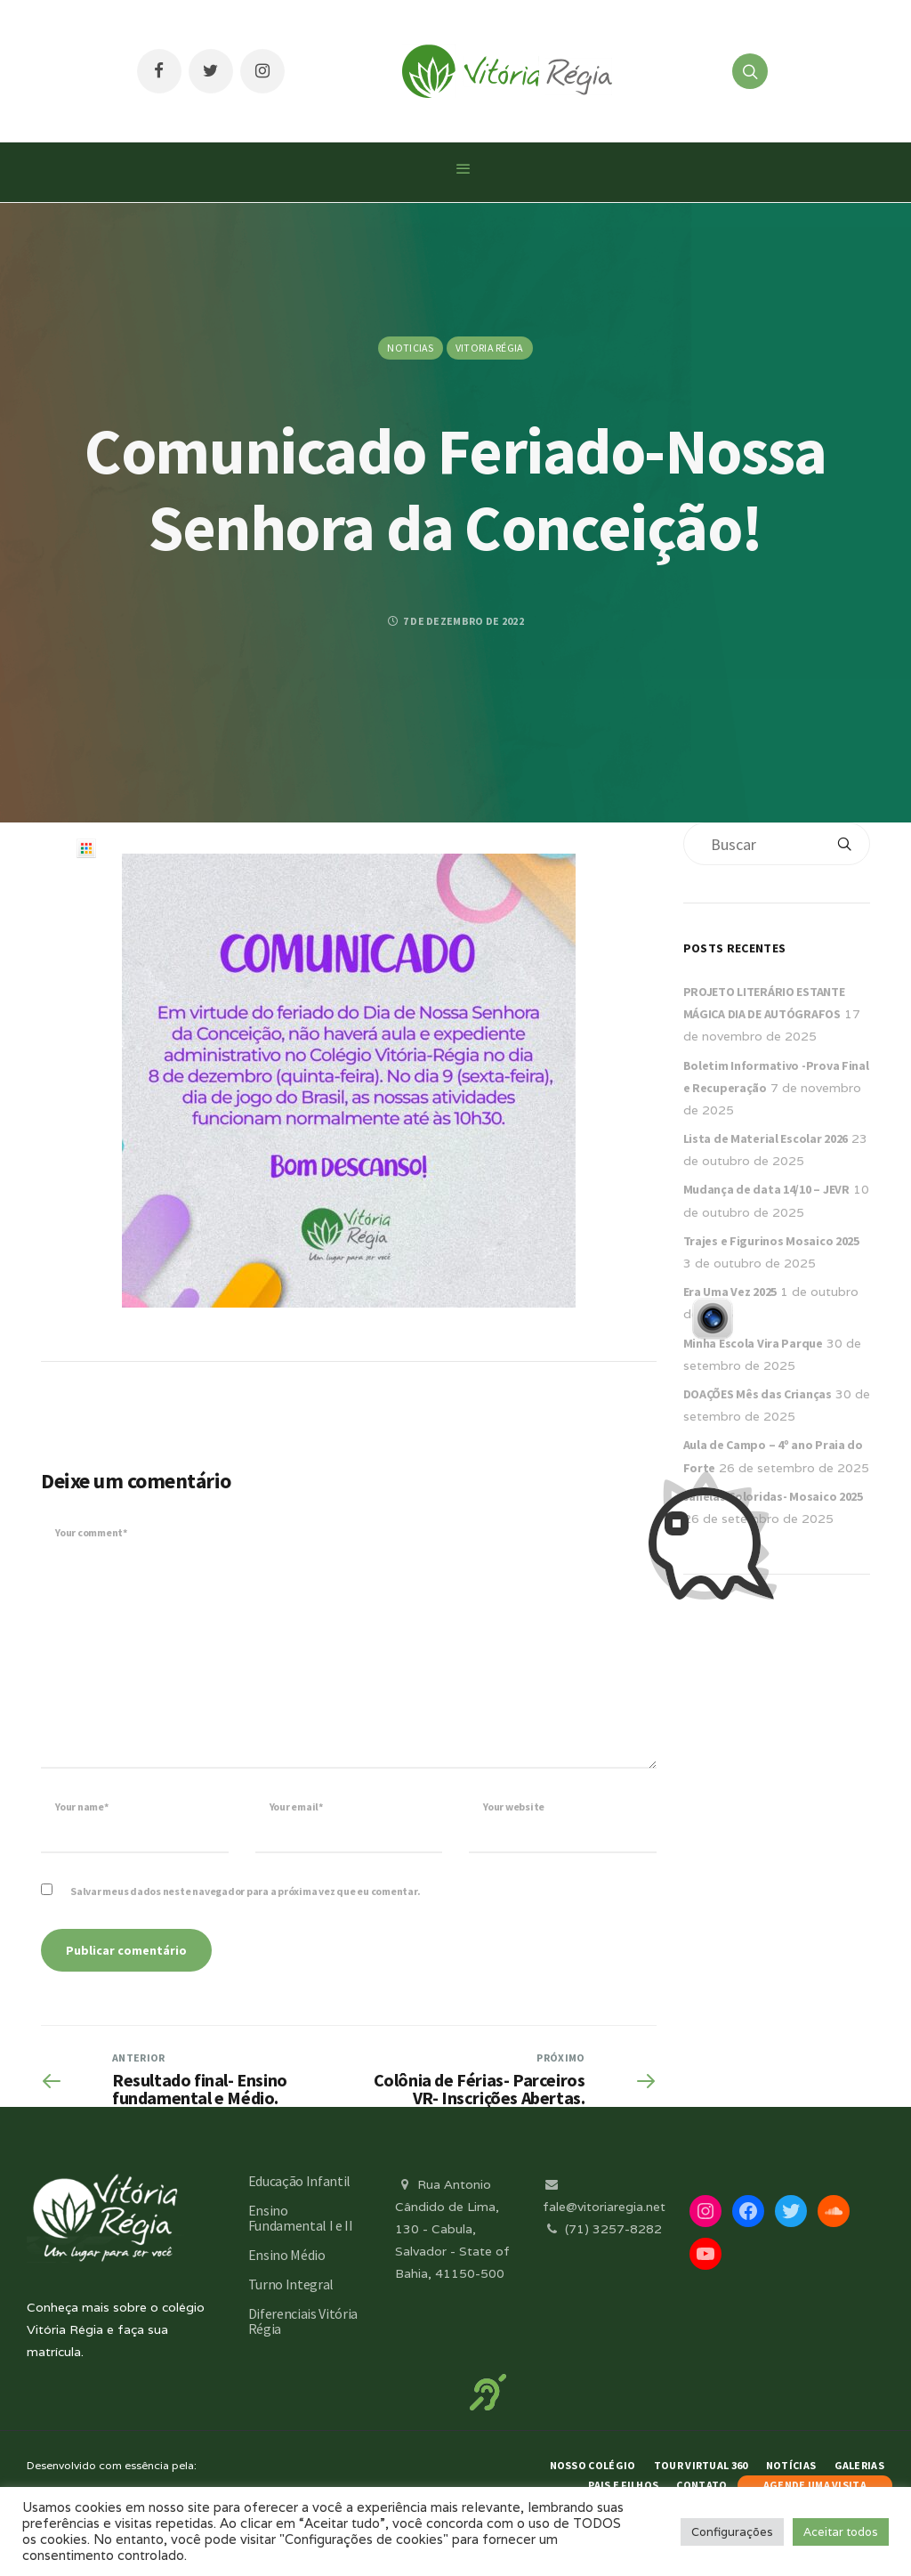  I want to click on open dino messaging app, so click(713, 1535).